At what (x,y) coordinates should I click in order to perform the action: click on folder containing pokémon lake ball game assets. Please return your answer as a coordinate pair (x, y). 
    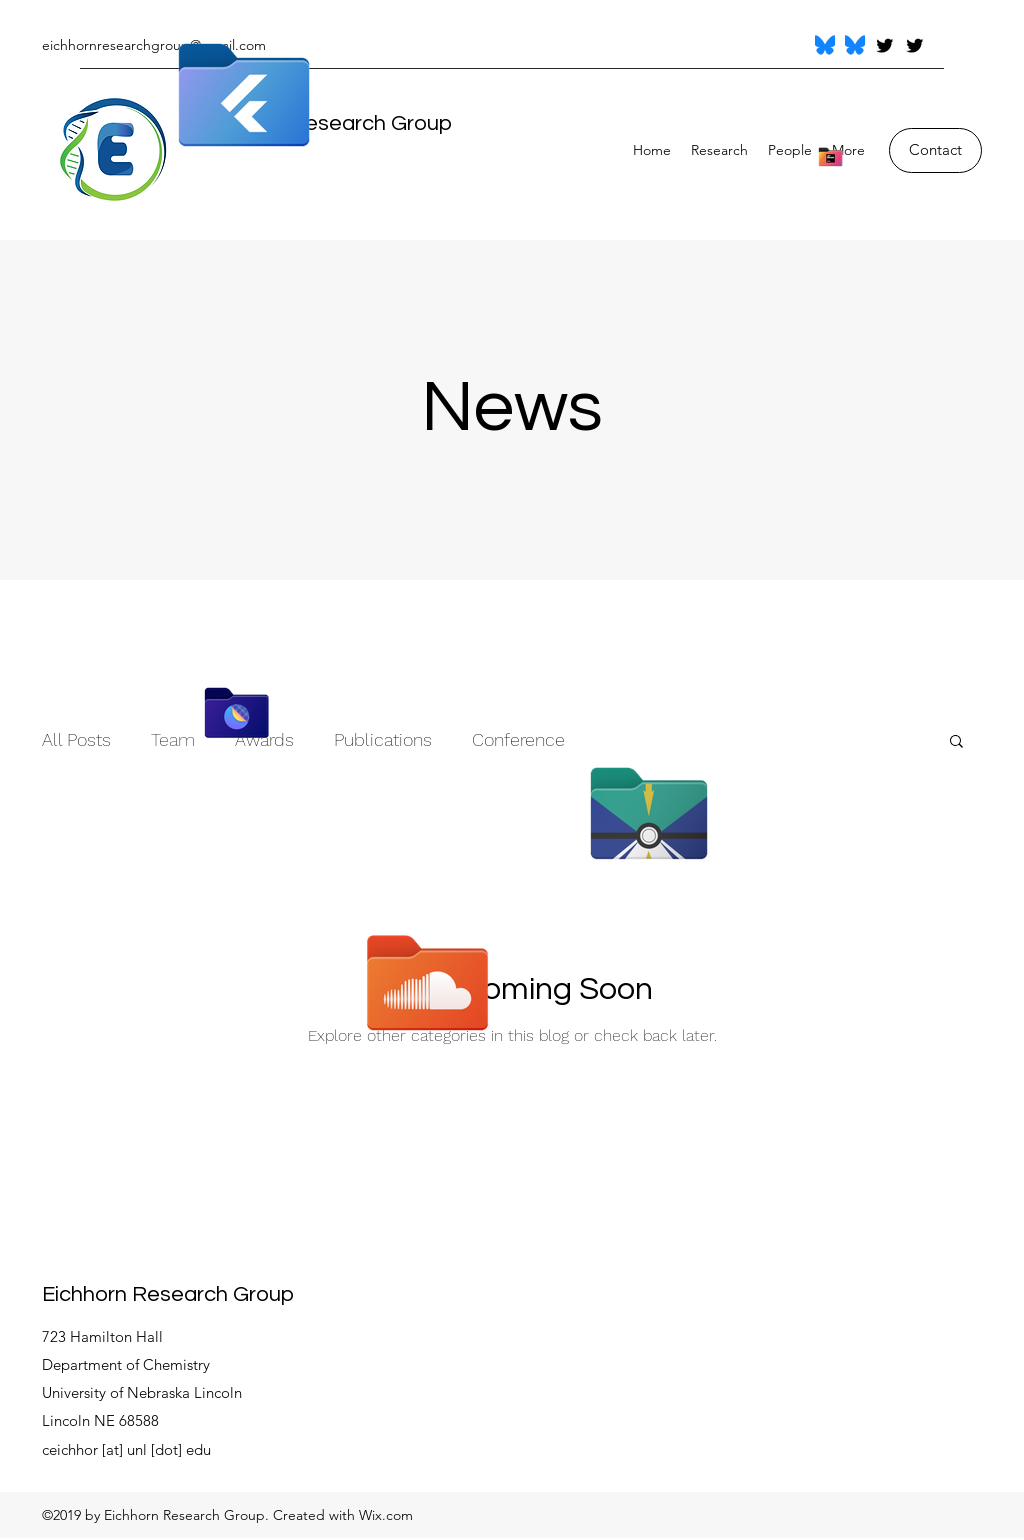
    Looking at the image, I should click on (648, 816).